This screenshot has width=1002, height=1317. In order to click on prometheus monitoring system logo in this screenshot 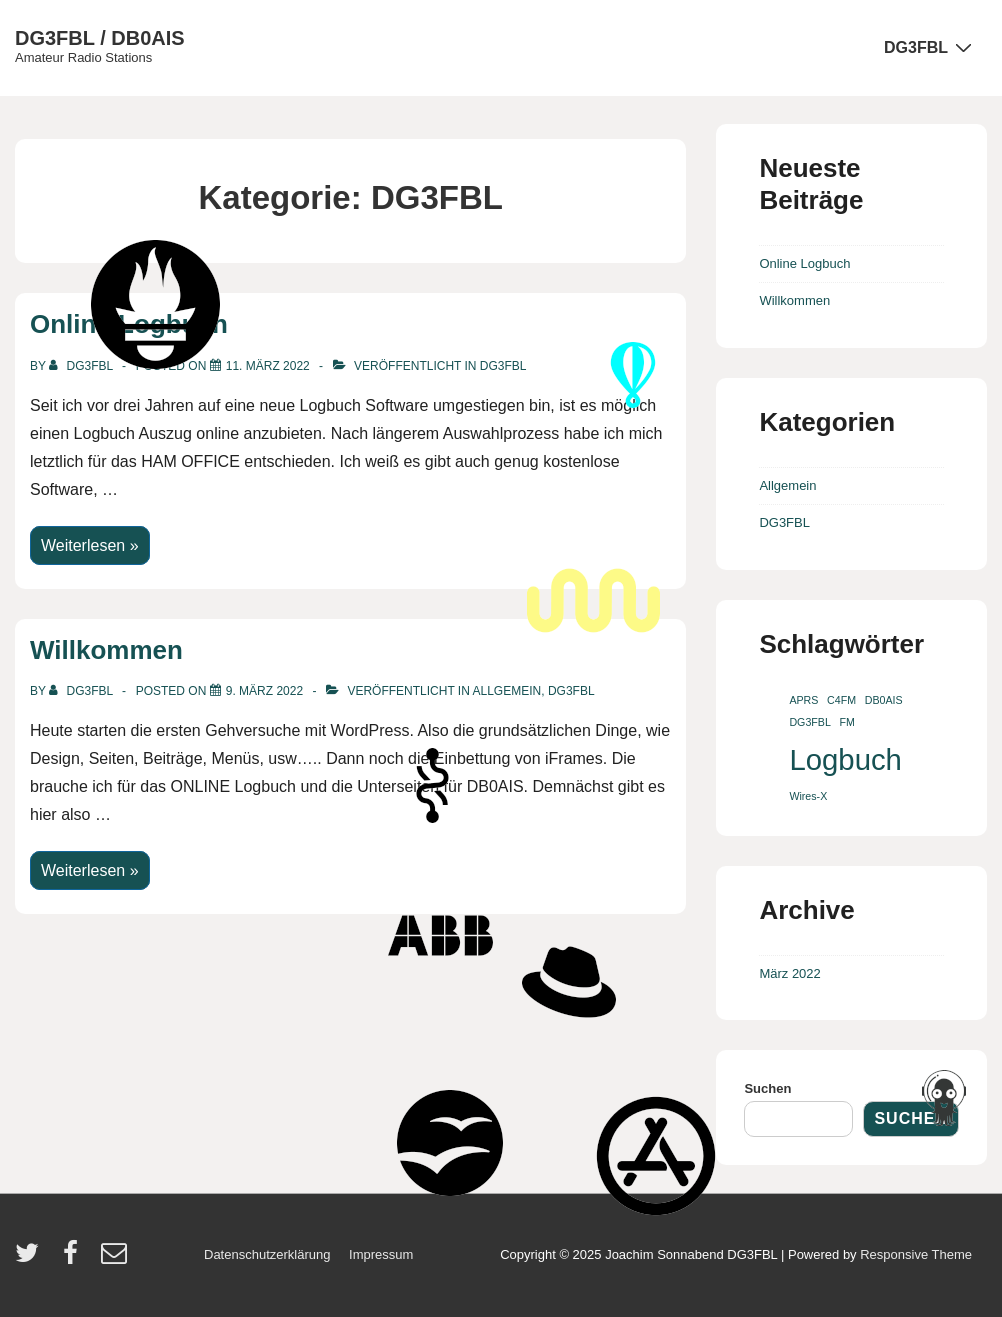, I will do `click(155, 304)`.